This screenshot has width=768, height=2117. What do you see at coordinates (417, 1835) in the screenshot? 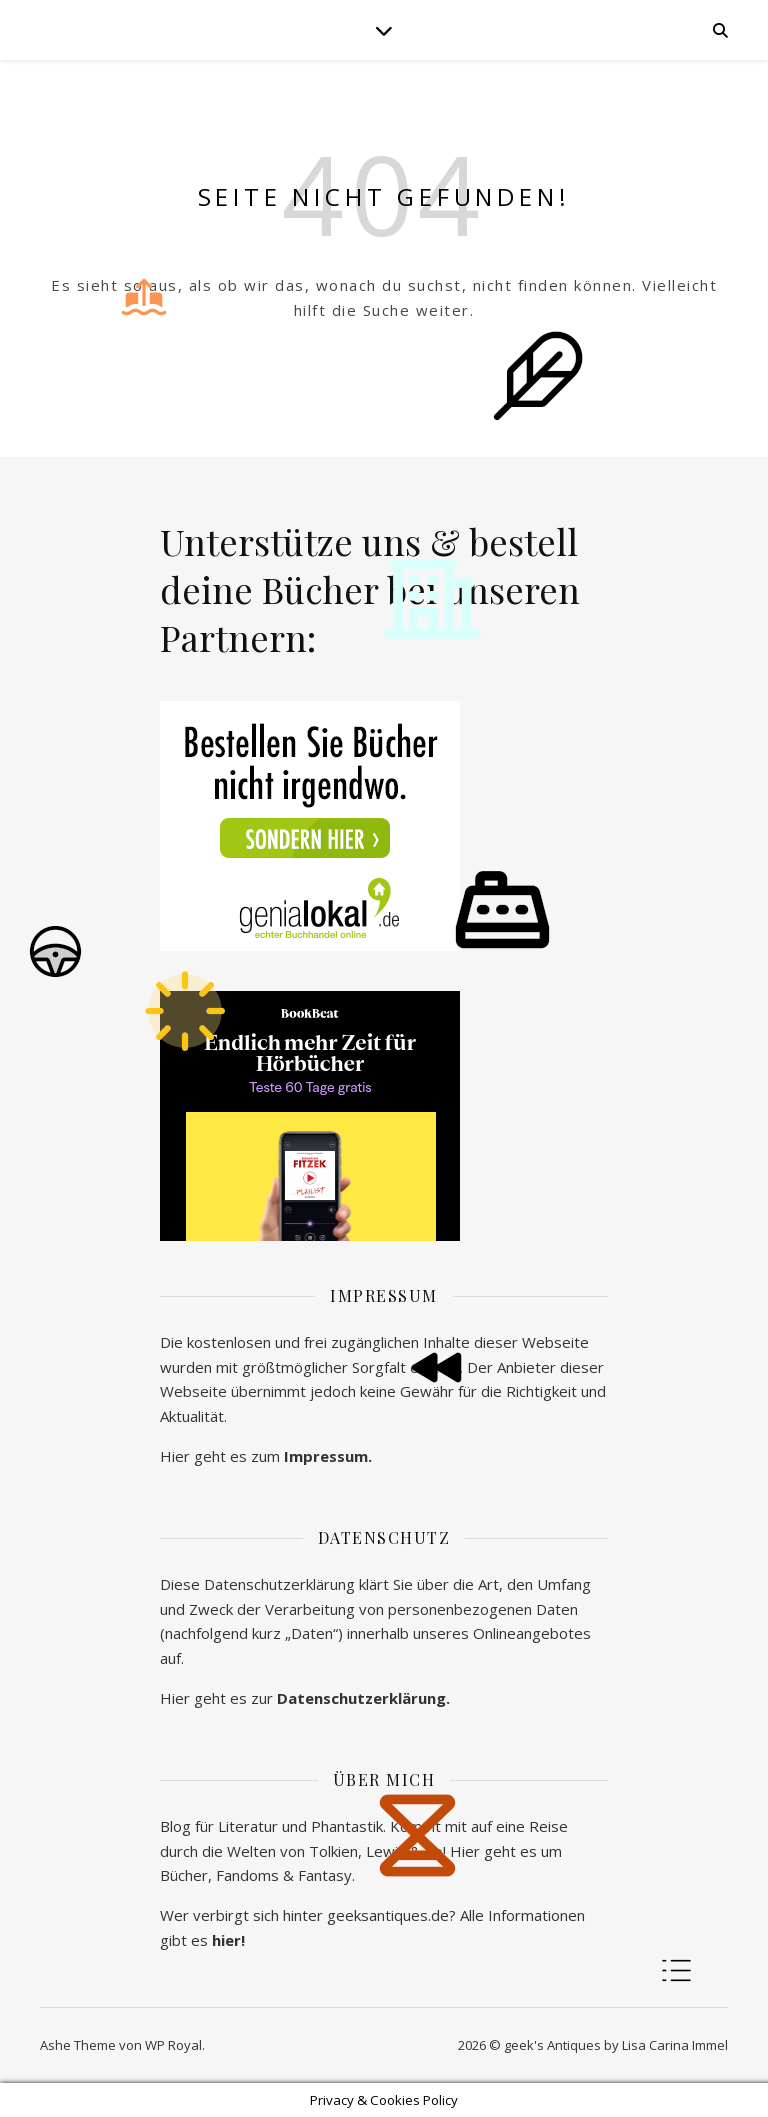
I see `indicates time is running low or nearly expired` at bounding box center [417, 1835].